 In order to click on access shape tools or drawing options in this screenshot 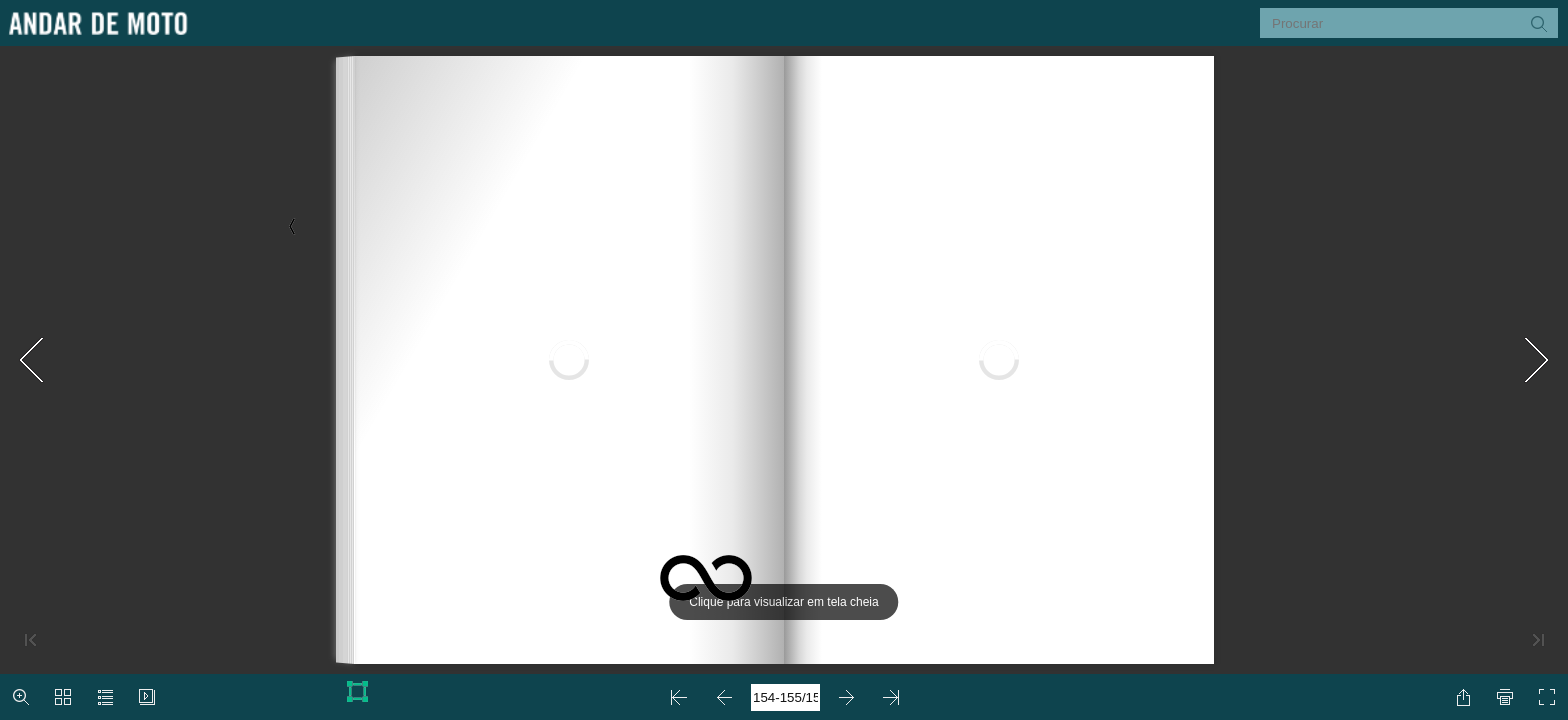, I will do `click(357, 691)`.